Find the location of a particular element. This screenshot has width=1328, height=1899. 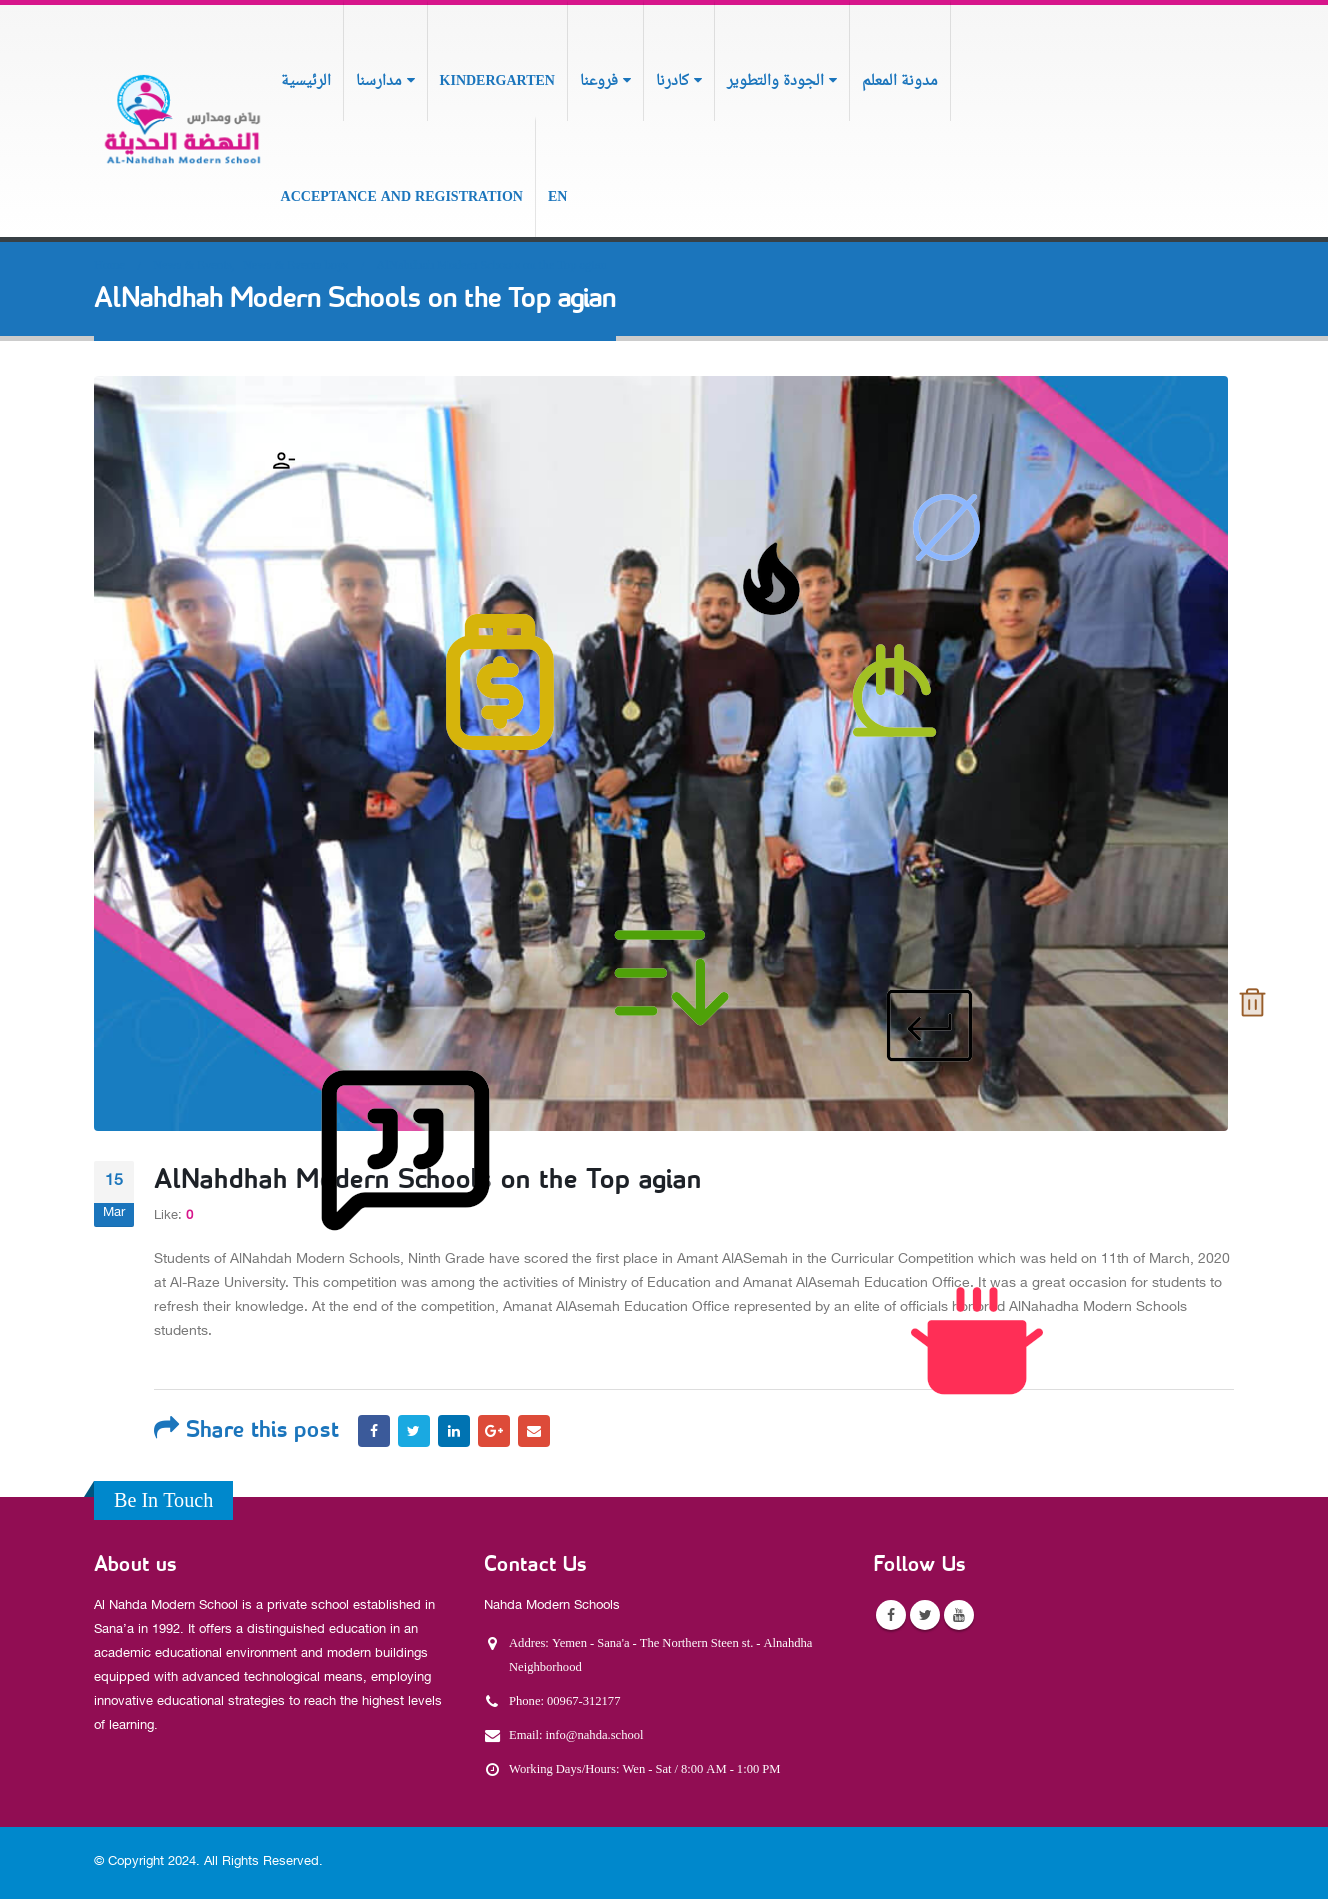

remove a contact or friend is located at coordinates (283, 460).